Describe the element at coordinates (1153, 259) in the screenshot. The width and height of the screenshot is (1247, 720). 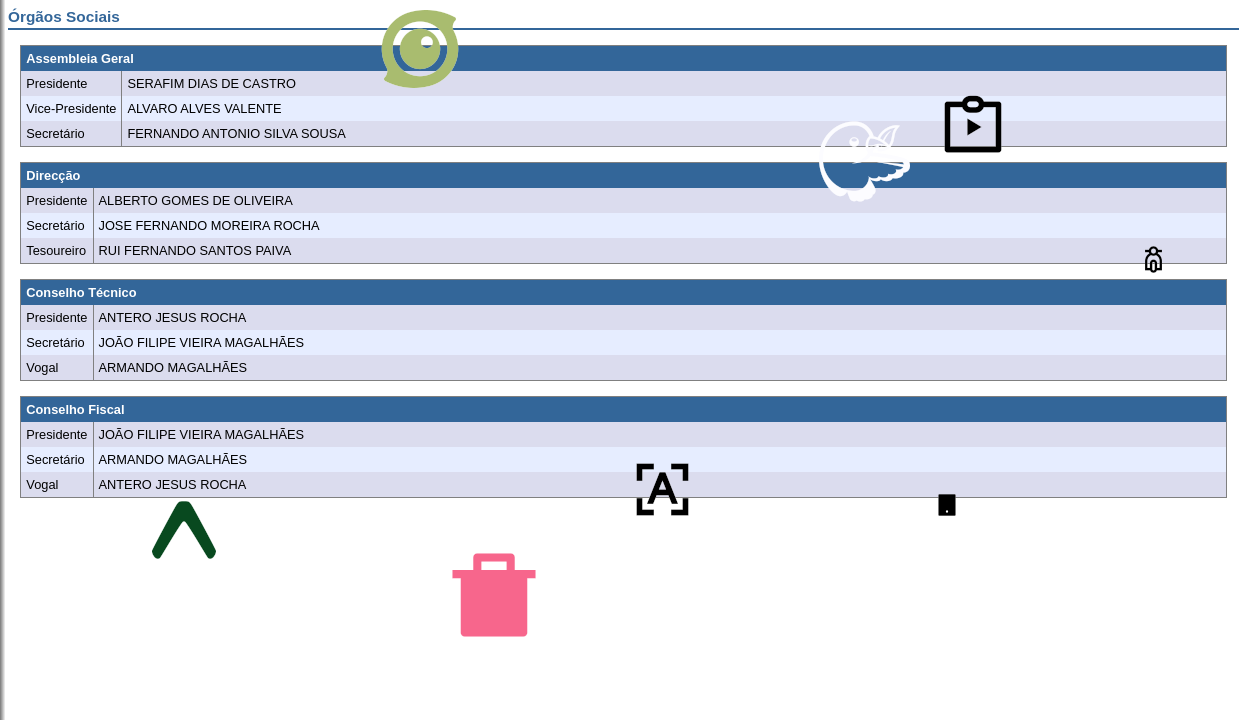
I see `select e-bike as transportation mode` at that location.